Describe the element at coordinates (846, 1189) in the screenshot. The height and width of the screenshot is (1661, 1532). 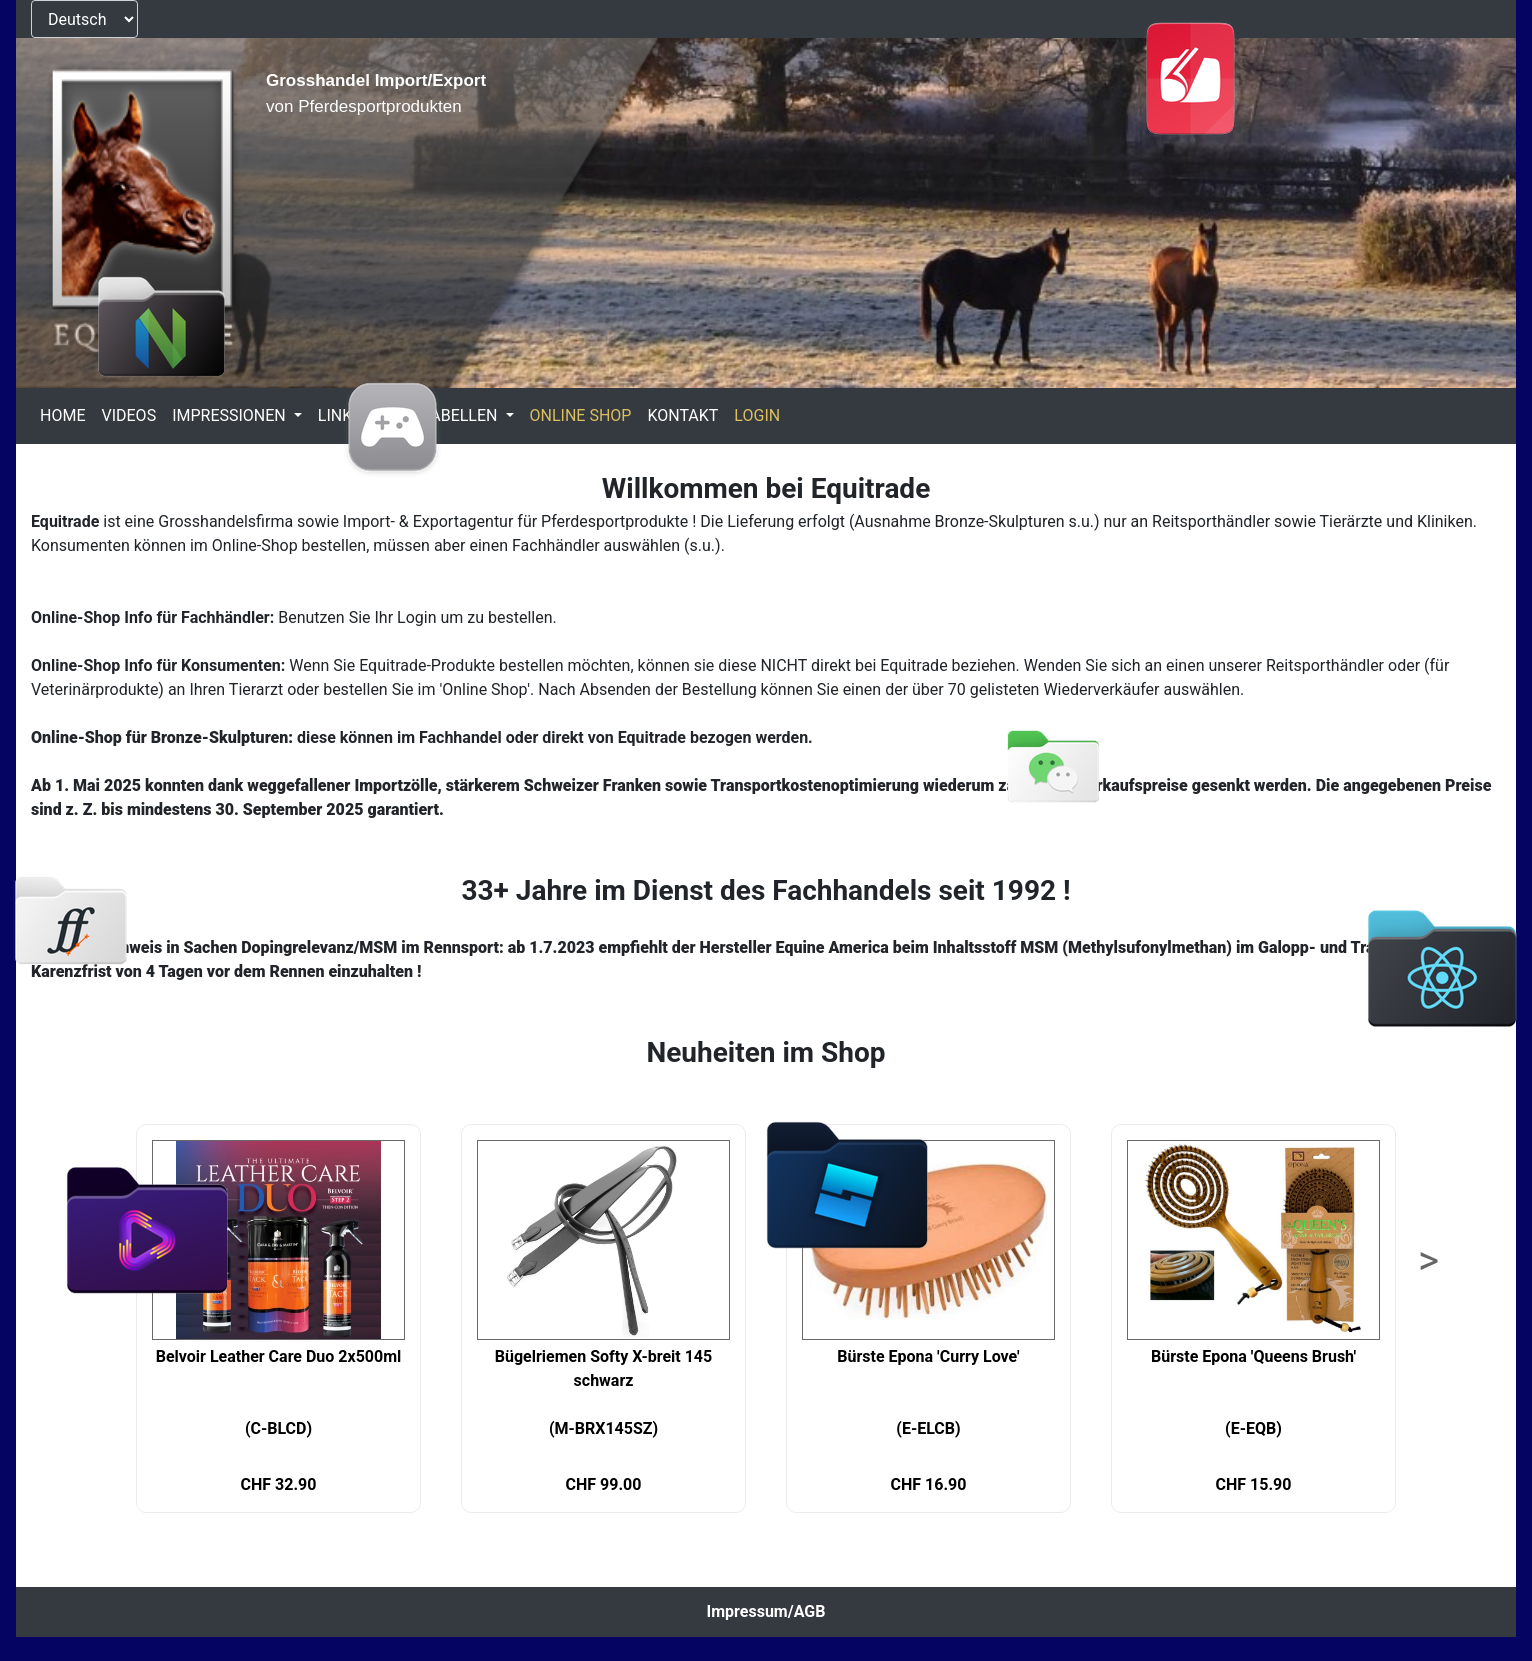
I see `open Roblox Studio project files` at that location.